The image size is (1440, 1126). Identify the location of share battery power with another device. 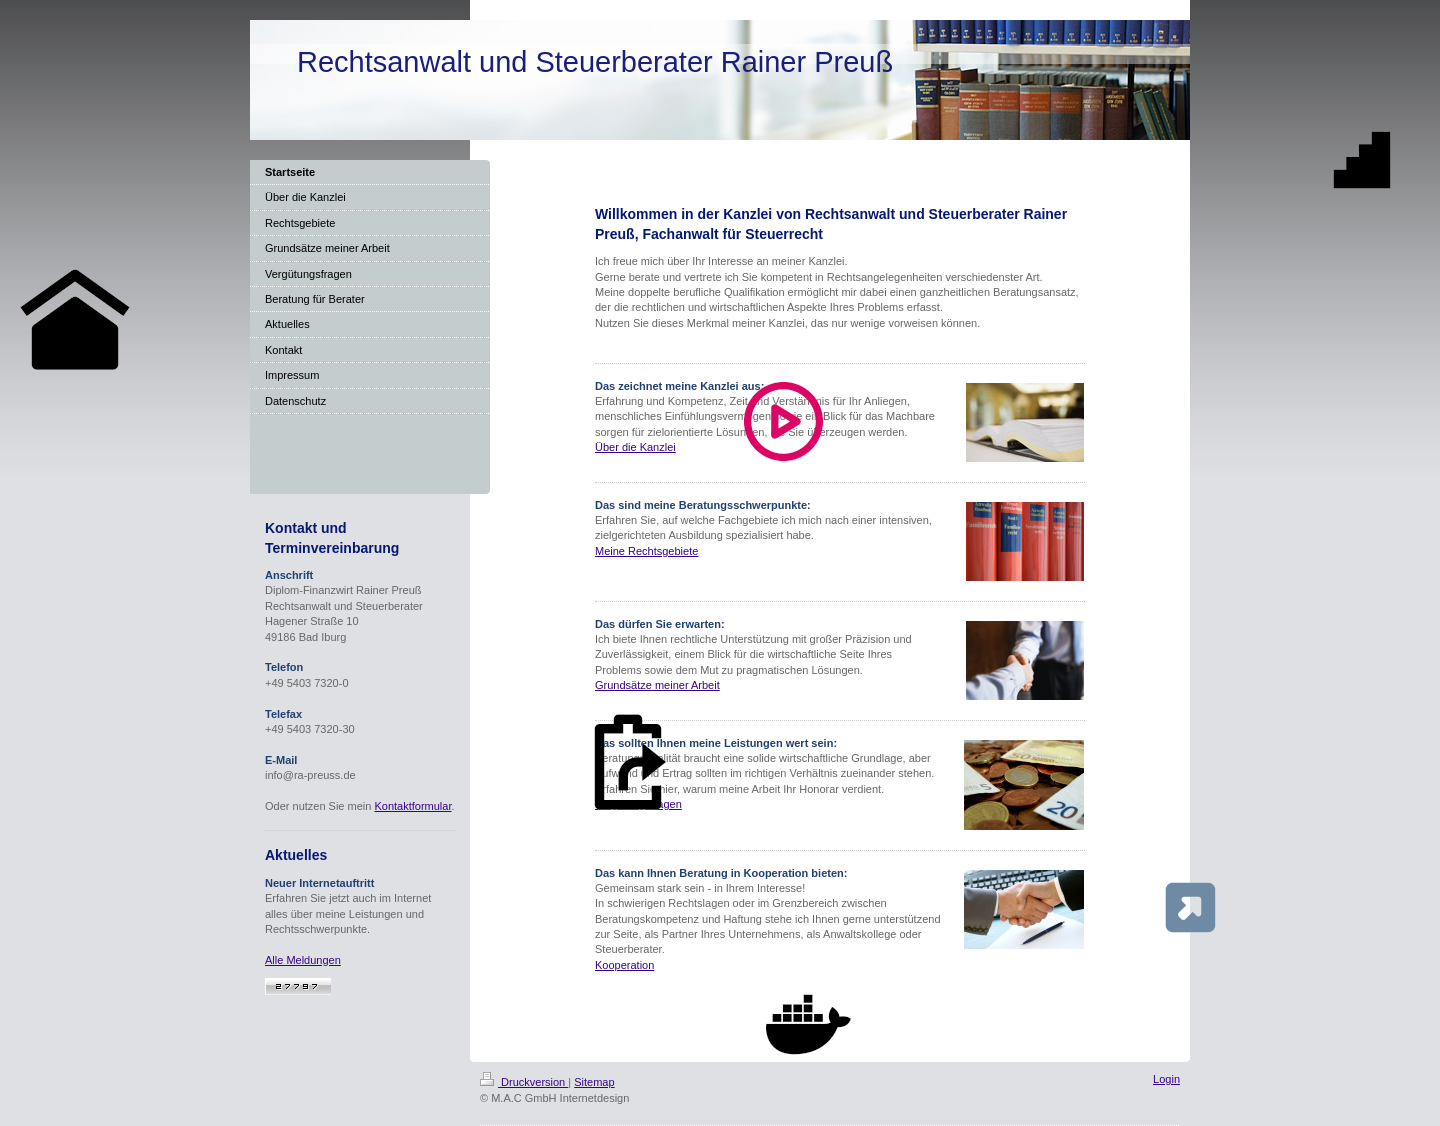
(628, 762).